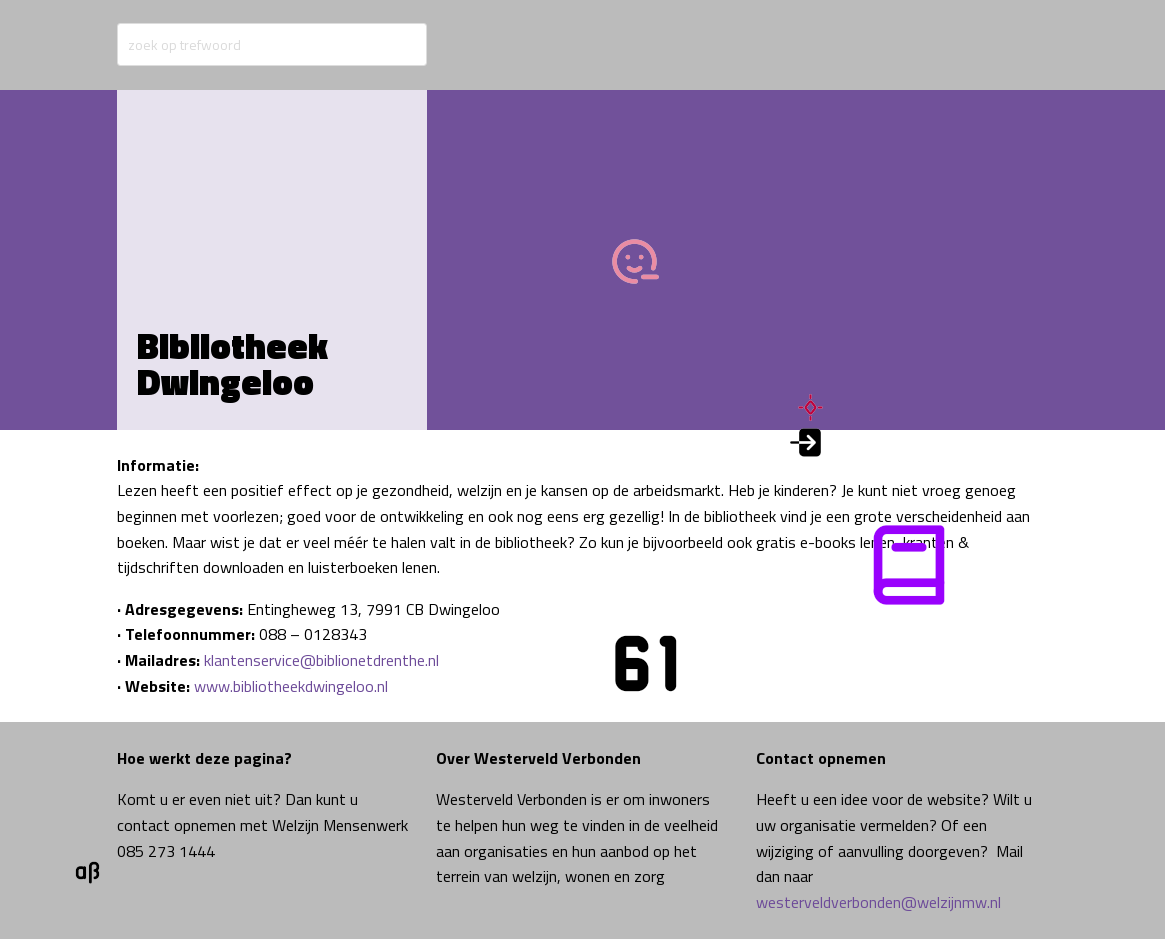  I want to click on switch to greek alphabet input, so click(87, 870).